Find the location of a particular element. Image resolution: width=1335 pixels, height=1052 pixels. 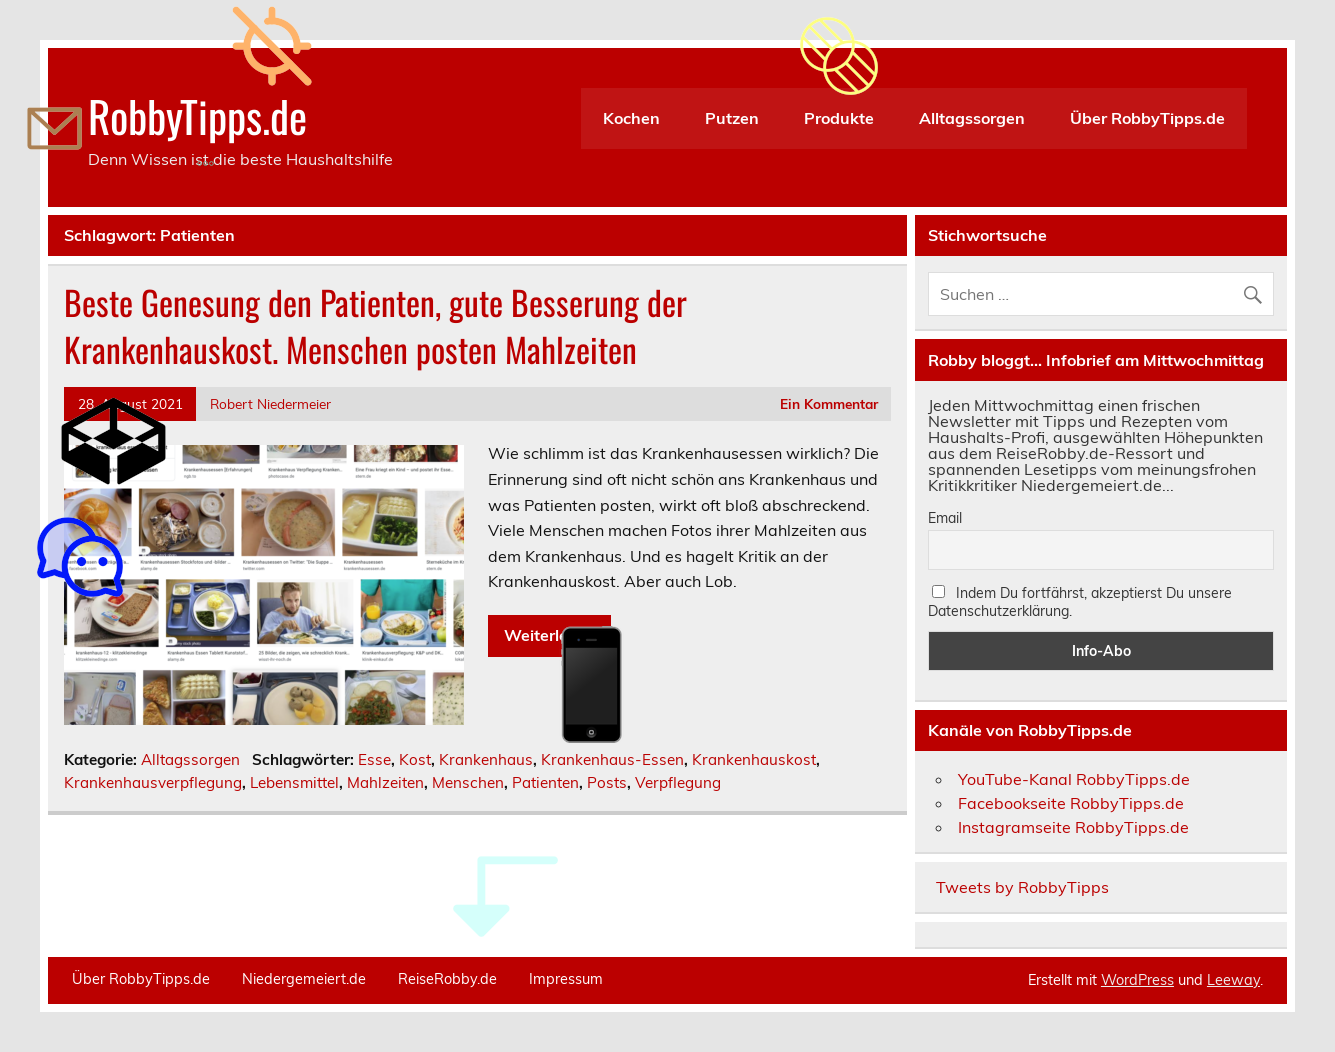

exclude overlapping elements from selection is located at coordinates (839, 56).